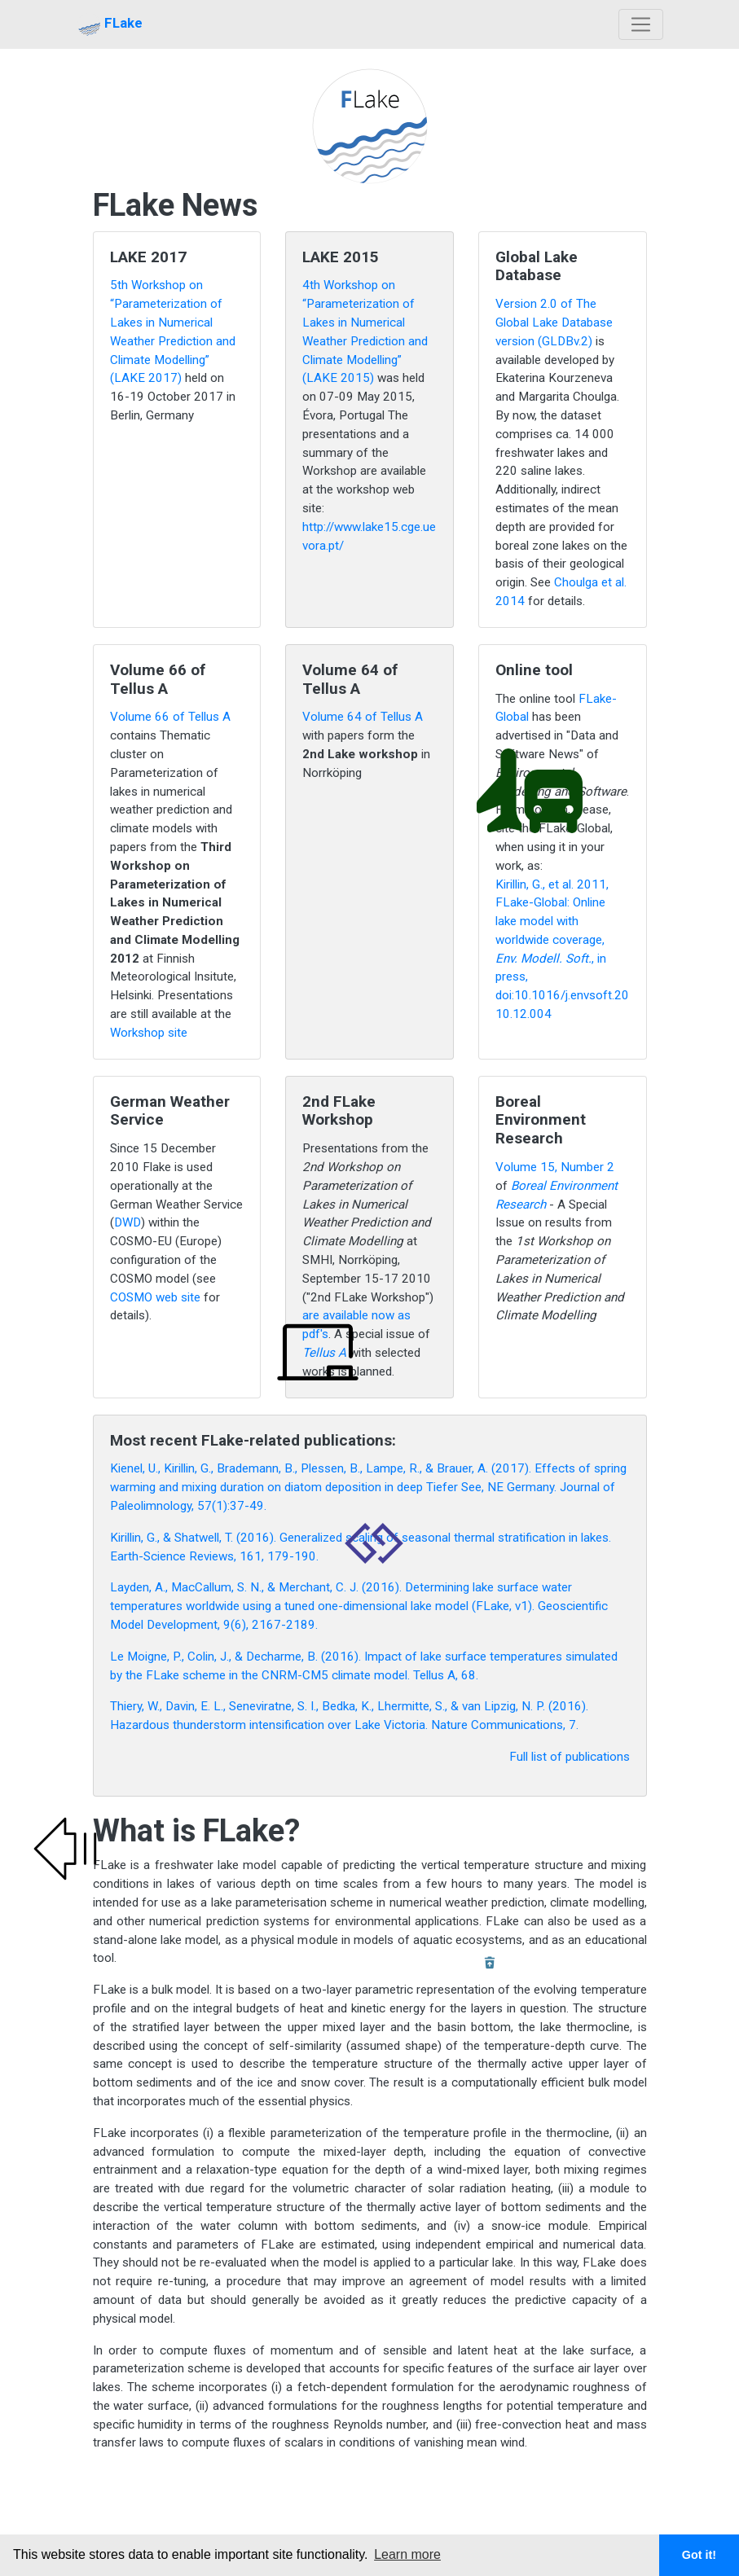 The height and width of the screenshot is (2576, 739). Describe the element at coordinates (318, 1354) in the screenshot. I see `open whiteboard or presentation mode` at that location.